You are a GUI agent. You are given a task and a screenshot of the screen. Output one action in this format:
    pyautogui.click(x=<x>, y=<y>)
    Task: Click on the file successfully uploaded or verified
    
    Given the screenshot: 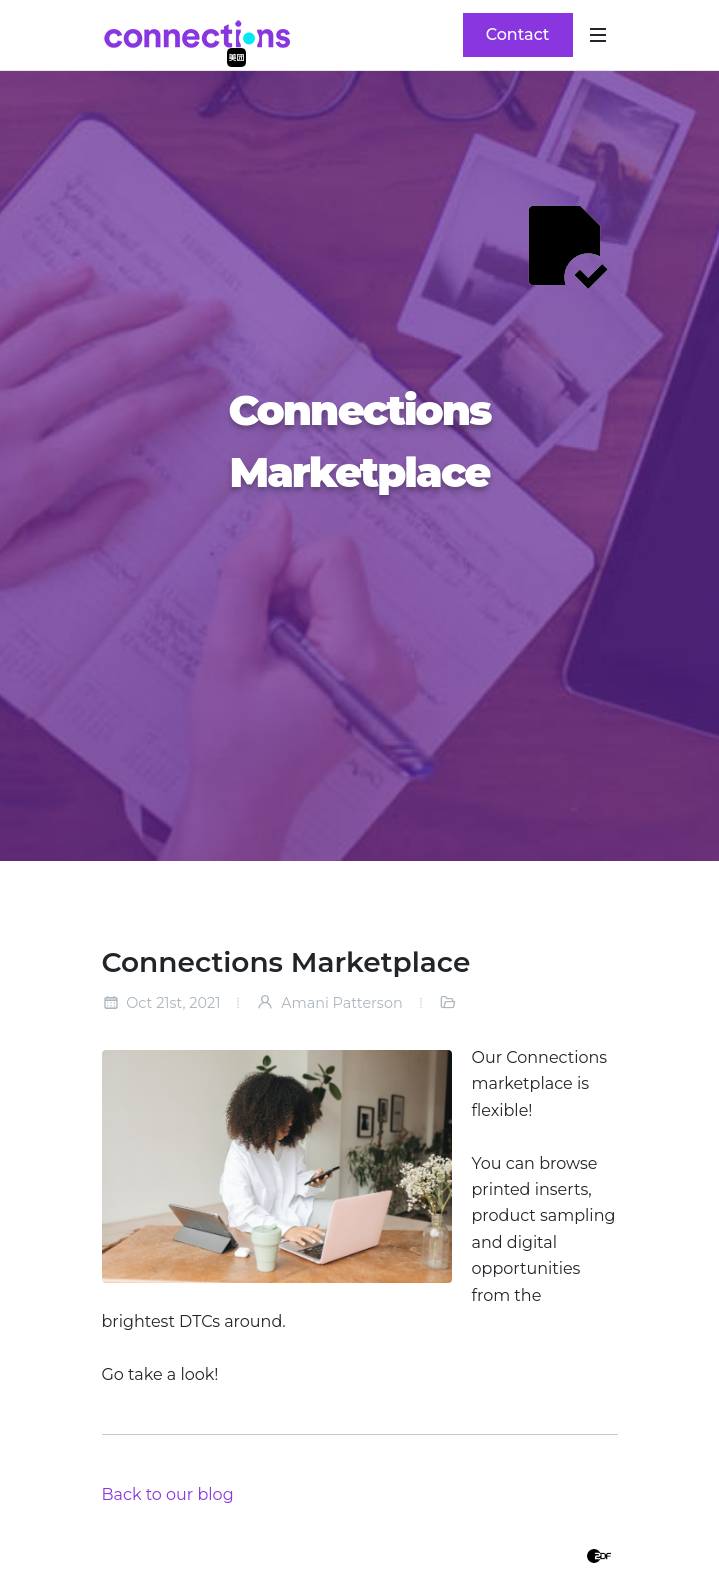 What is the action you would take?
    pyautogui.click(x=564, y=245)
    